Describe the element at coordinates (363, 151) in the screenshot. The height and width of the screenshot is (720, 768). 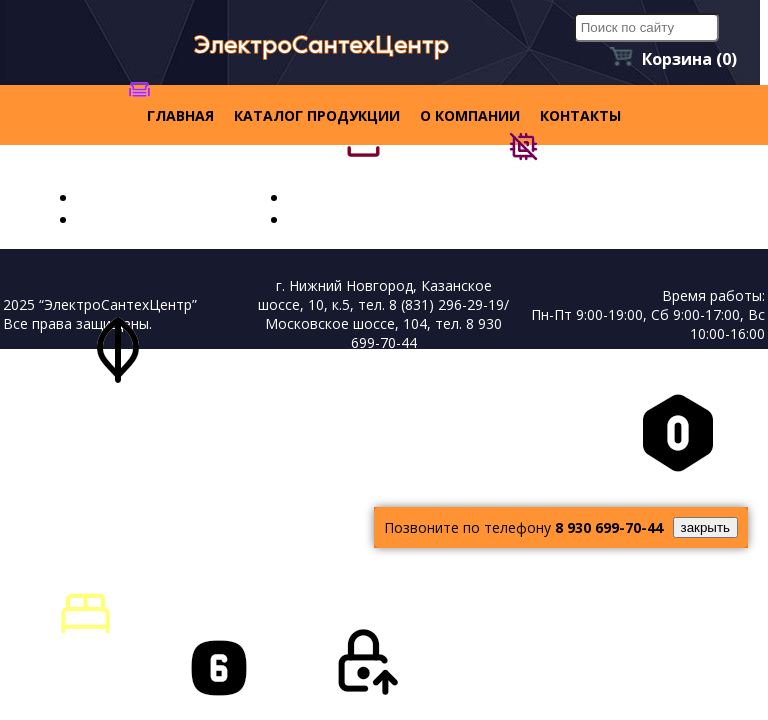
I see `insert a space character` at that location.